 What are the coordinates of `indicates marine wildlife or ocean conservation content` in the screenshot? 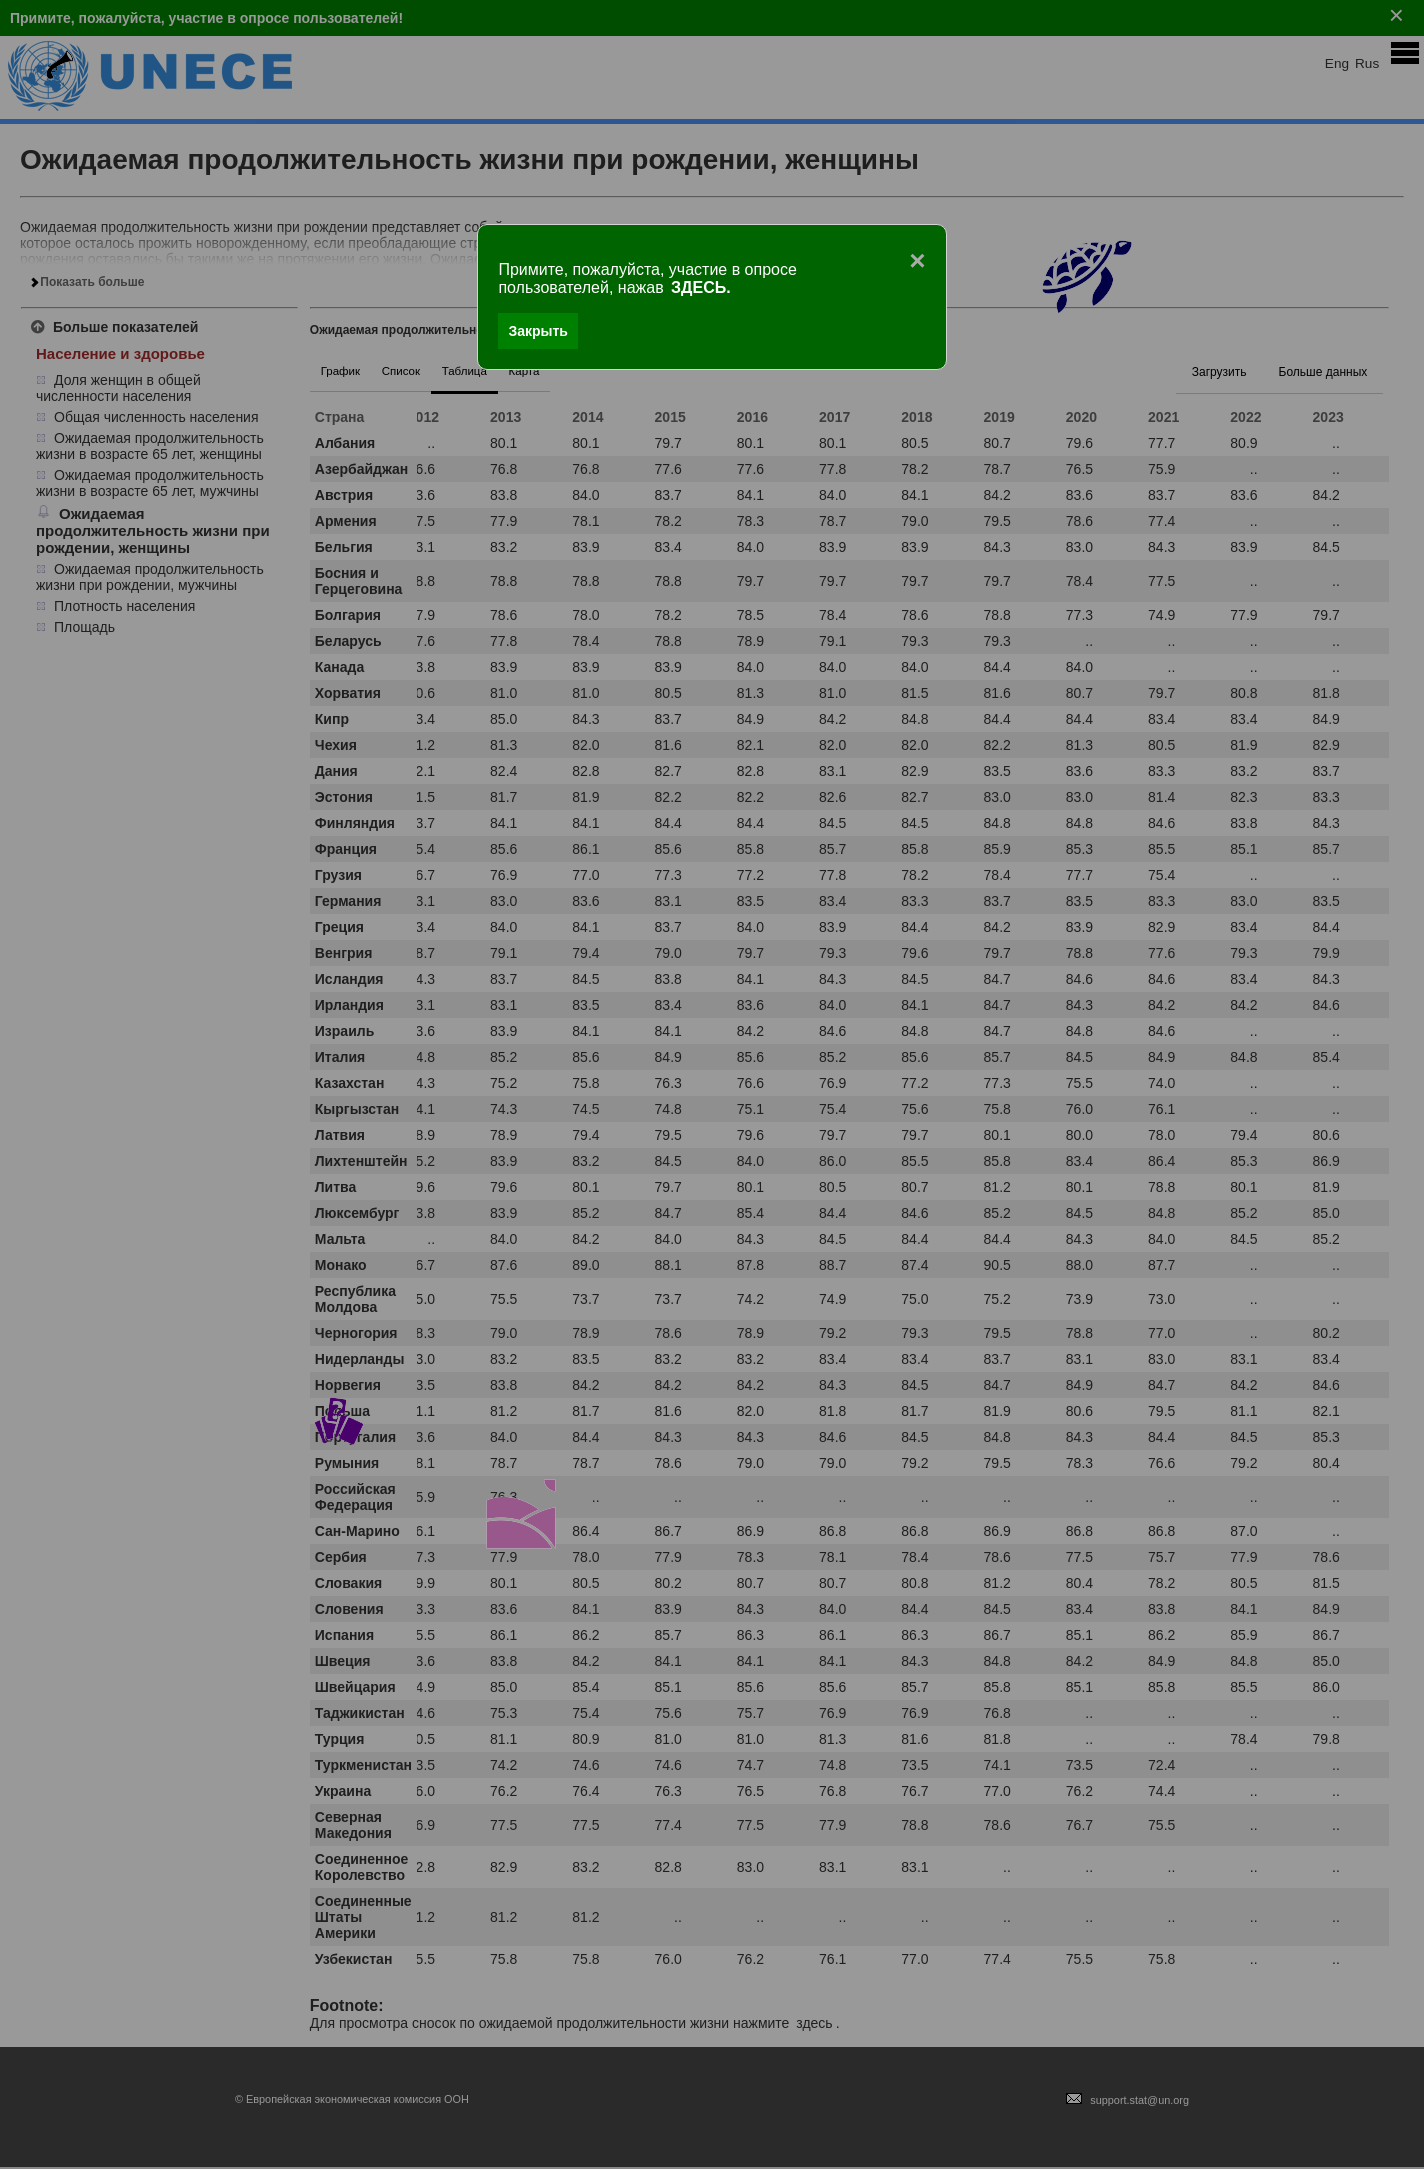 It's located at (1087, 277).